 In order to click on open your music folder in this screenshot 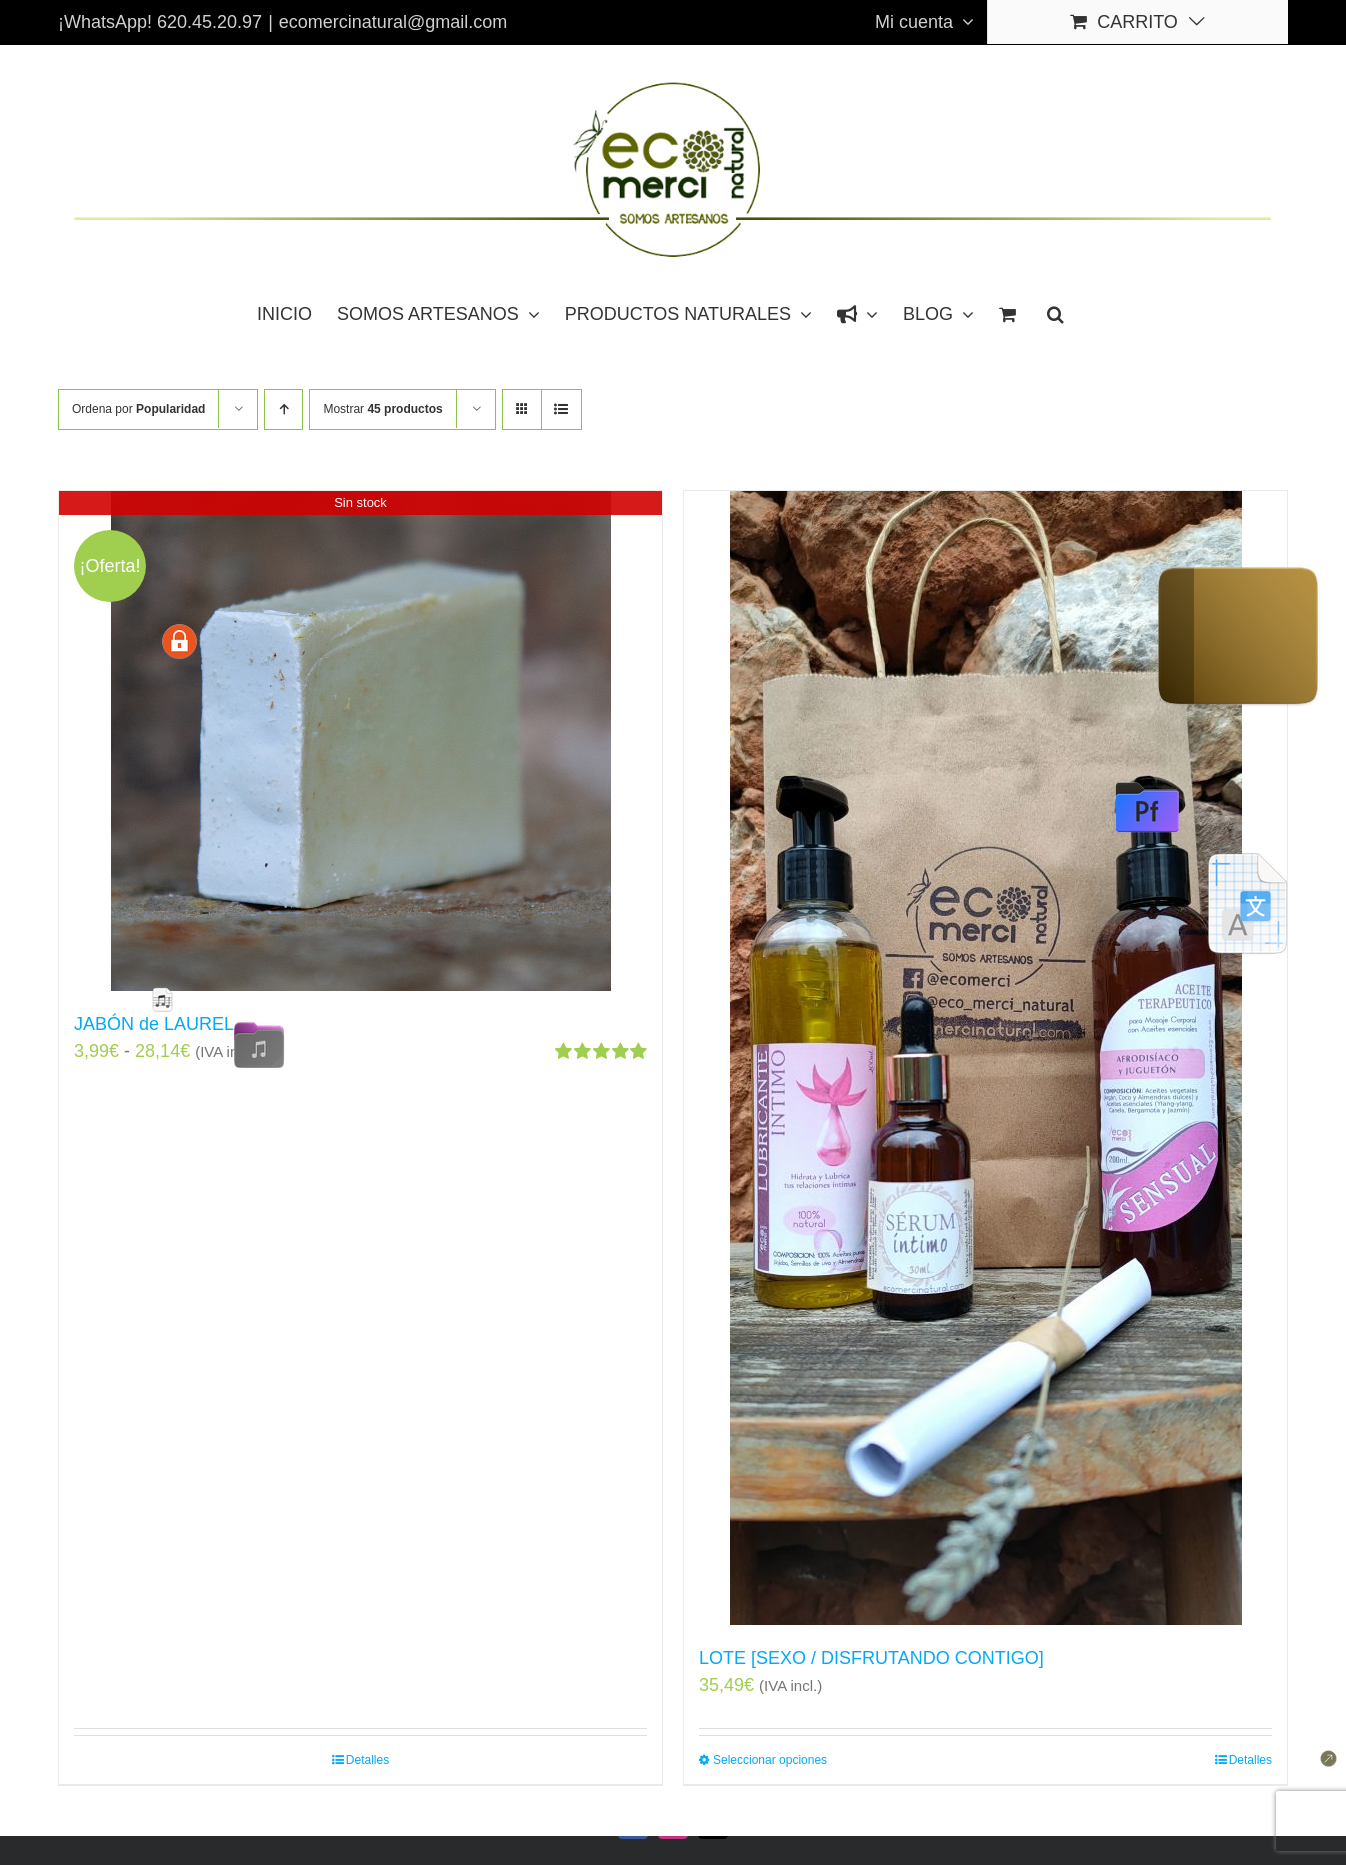, I will do `click(259, 1045)`.